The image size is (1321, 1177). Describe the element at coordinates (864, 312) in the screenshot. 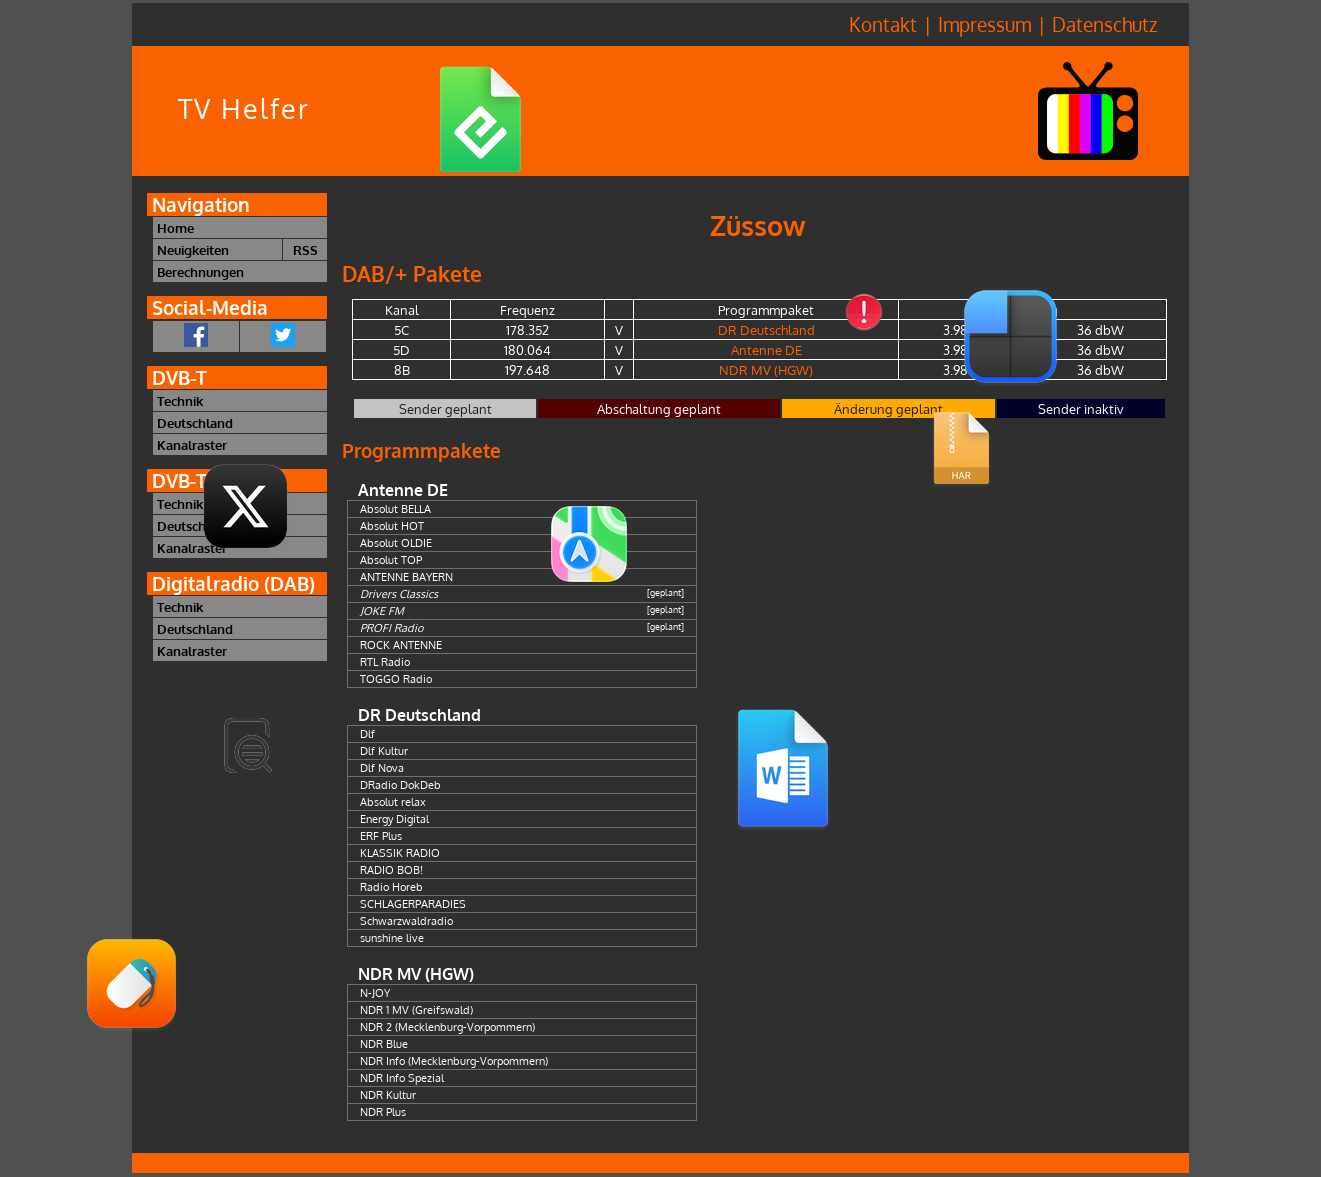

I see `indicates an important alert or warning` at that location.